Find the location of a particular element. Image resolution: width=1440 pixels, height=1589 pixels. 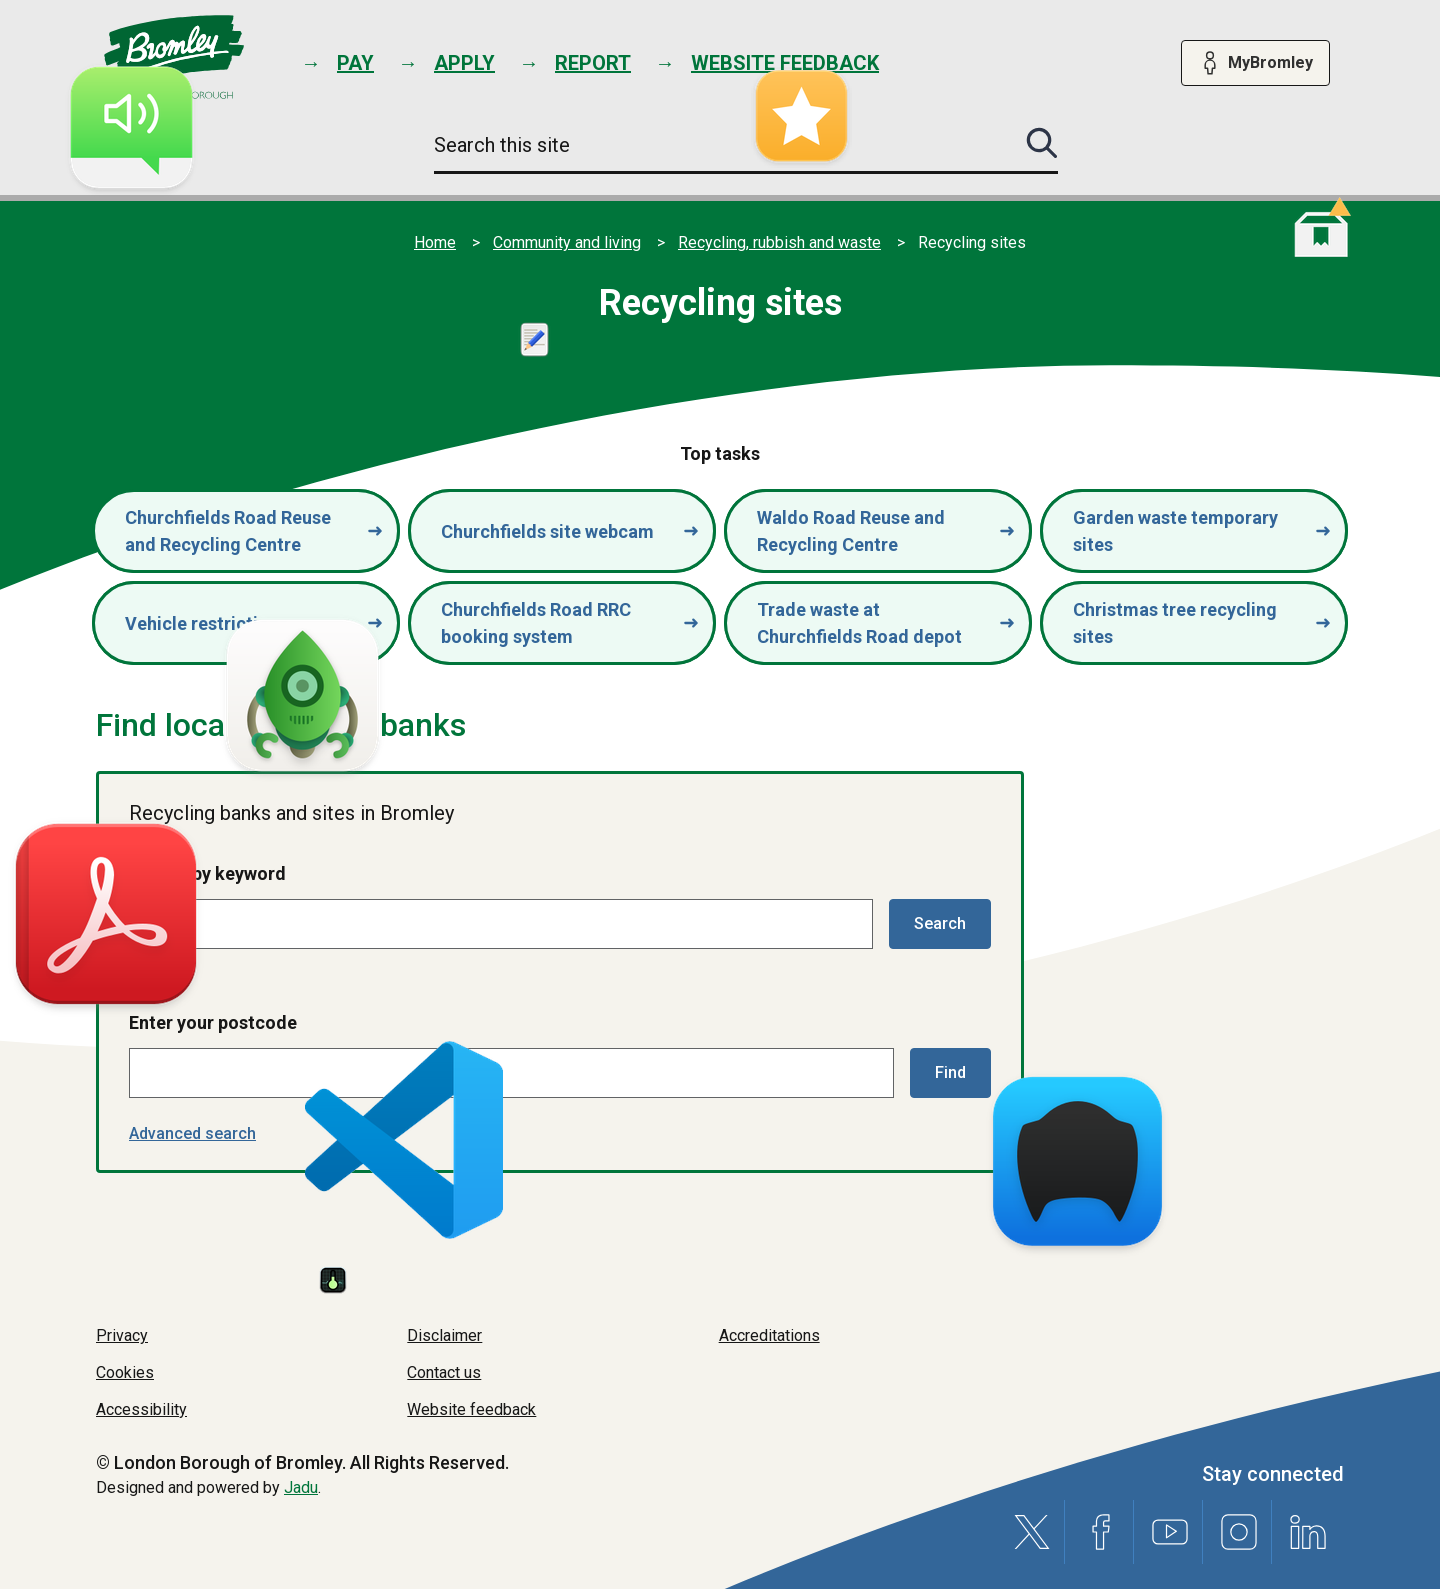

open gedit text editor is located at coordinates (534, 339).